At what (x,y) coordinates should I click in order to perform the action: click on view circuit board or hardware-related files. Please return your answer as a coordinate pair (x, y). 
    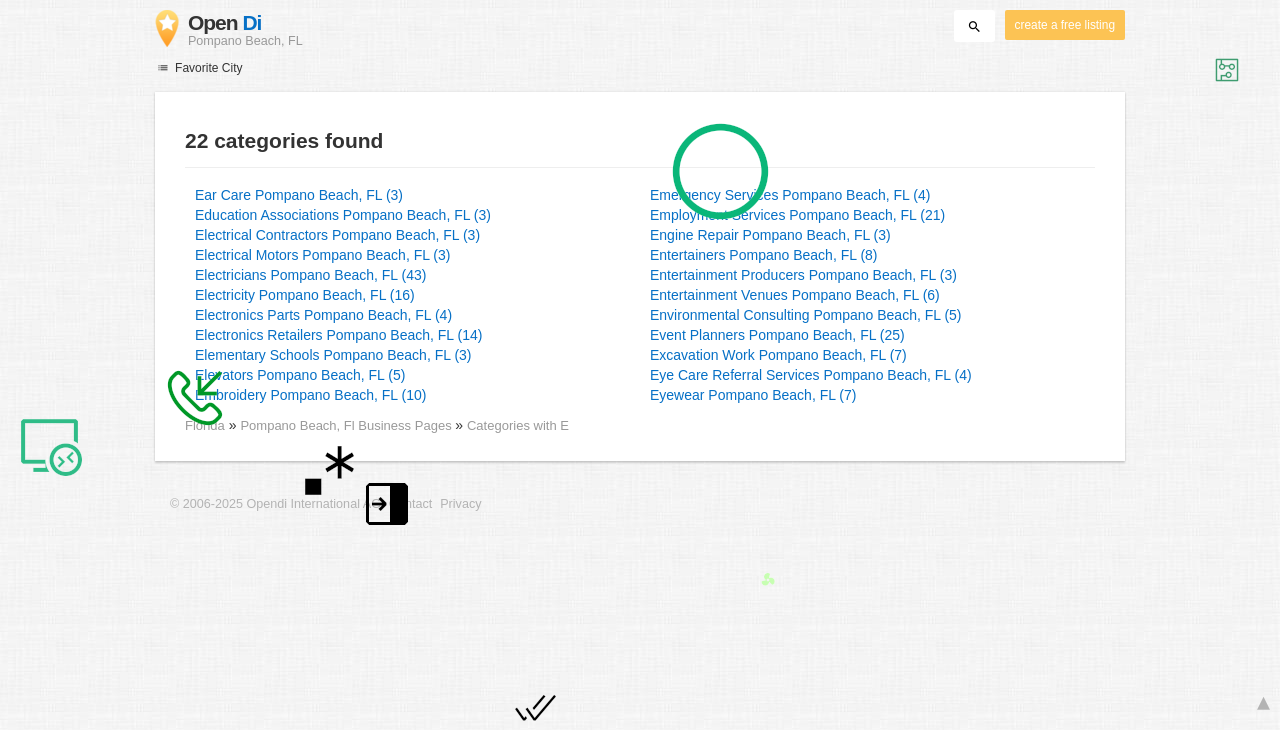
    Looking at the image, I should click on (1227, 70).